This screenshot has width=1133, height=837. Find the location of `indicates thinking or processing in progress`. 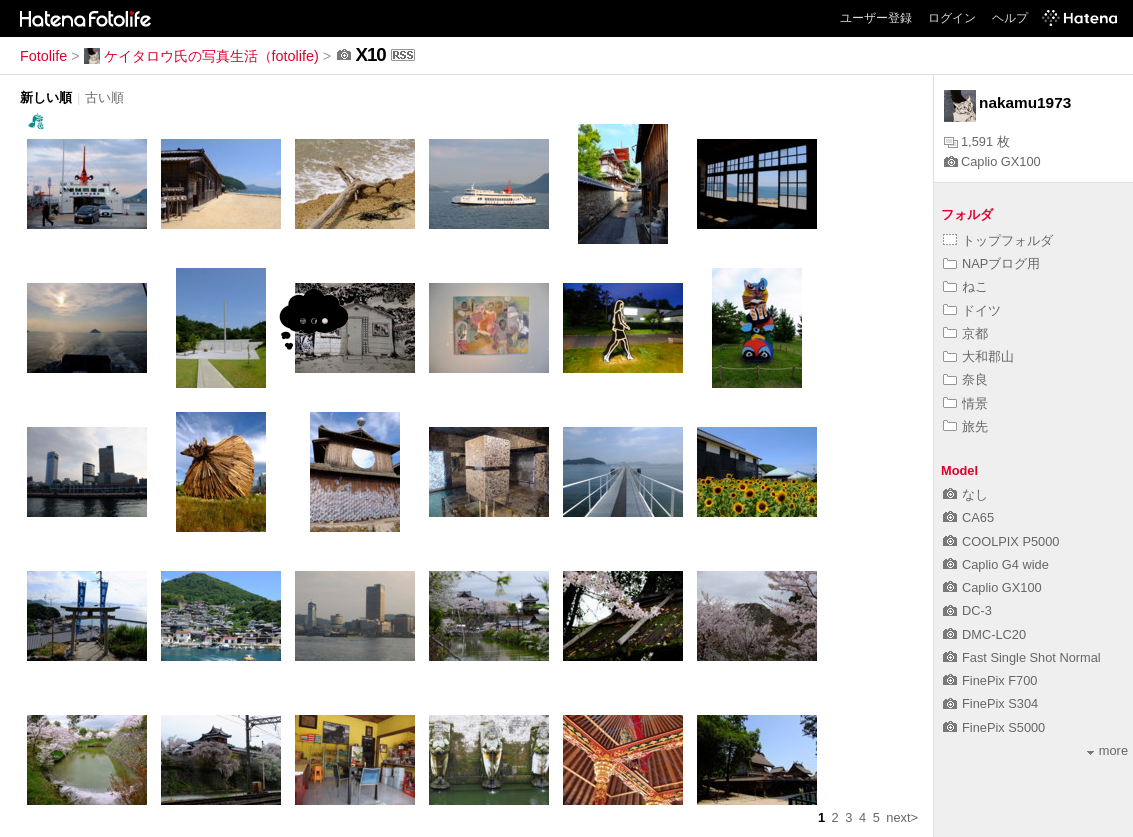

indicates thinking or processing in progress is located at coordinates (314, 318).